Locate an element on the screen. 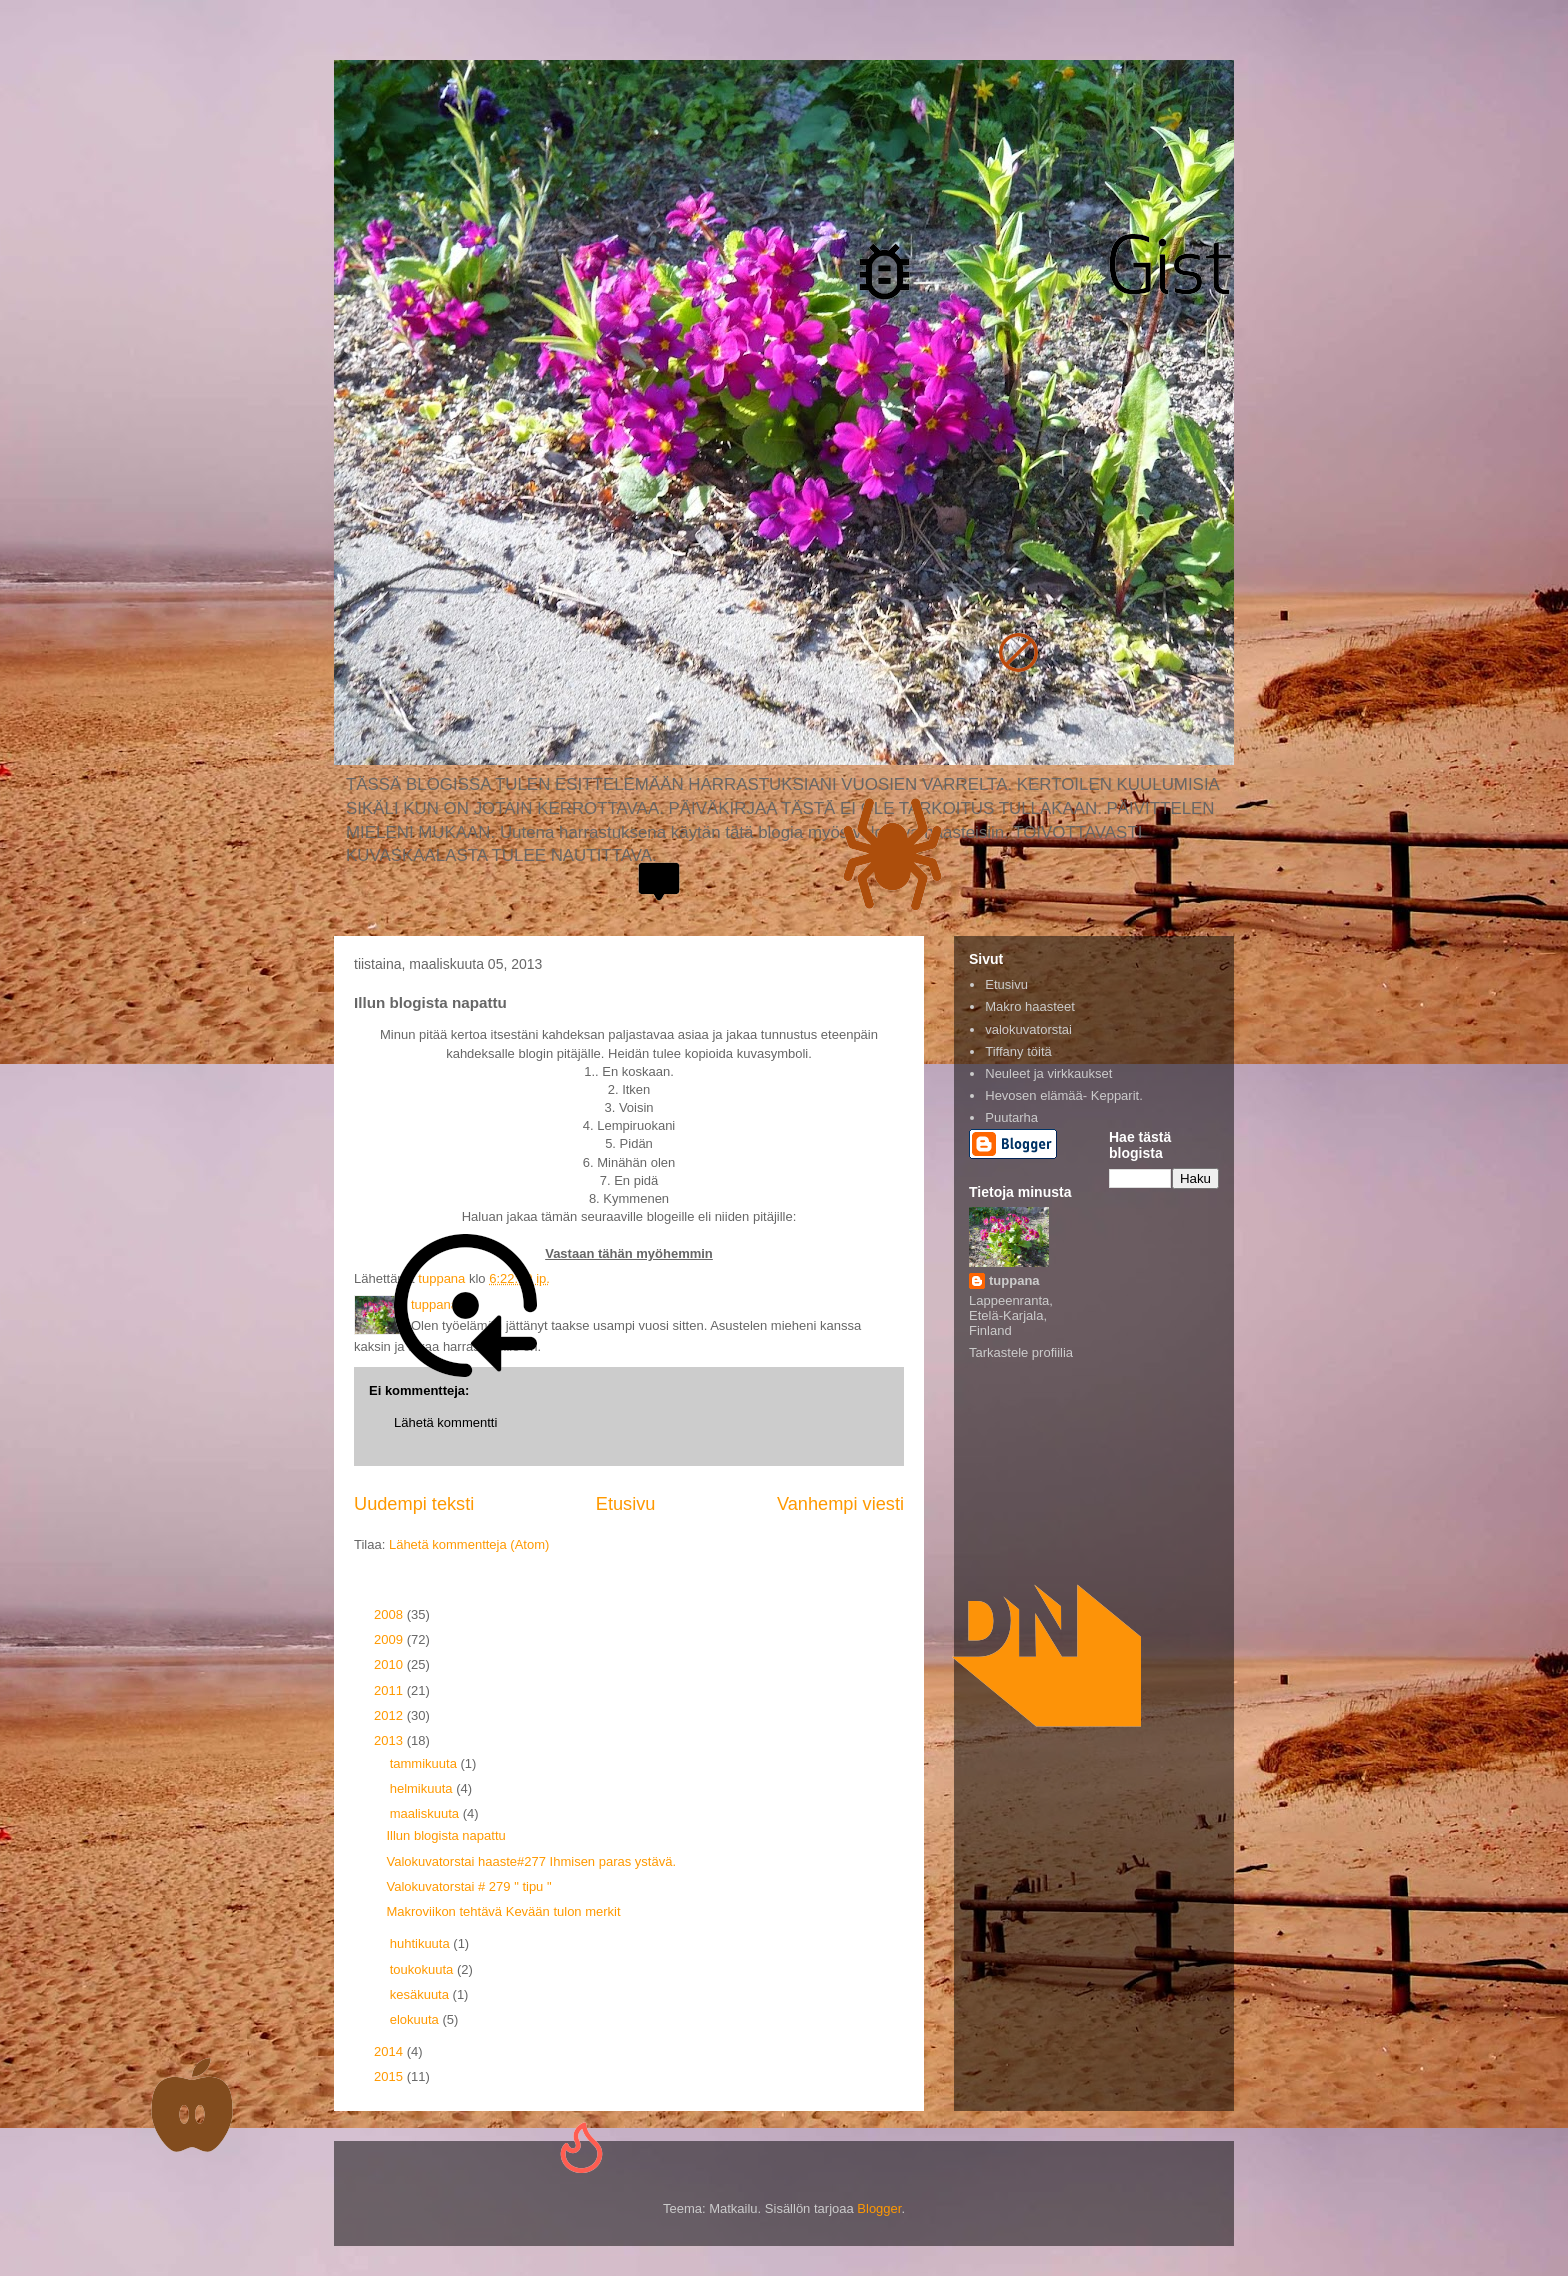  view trending or hot content is located at coordinates (581, 2147).